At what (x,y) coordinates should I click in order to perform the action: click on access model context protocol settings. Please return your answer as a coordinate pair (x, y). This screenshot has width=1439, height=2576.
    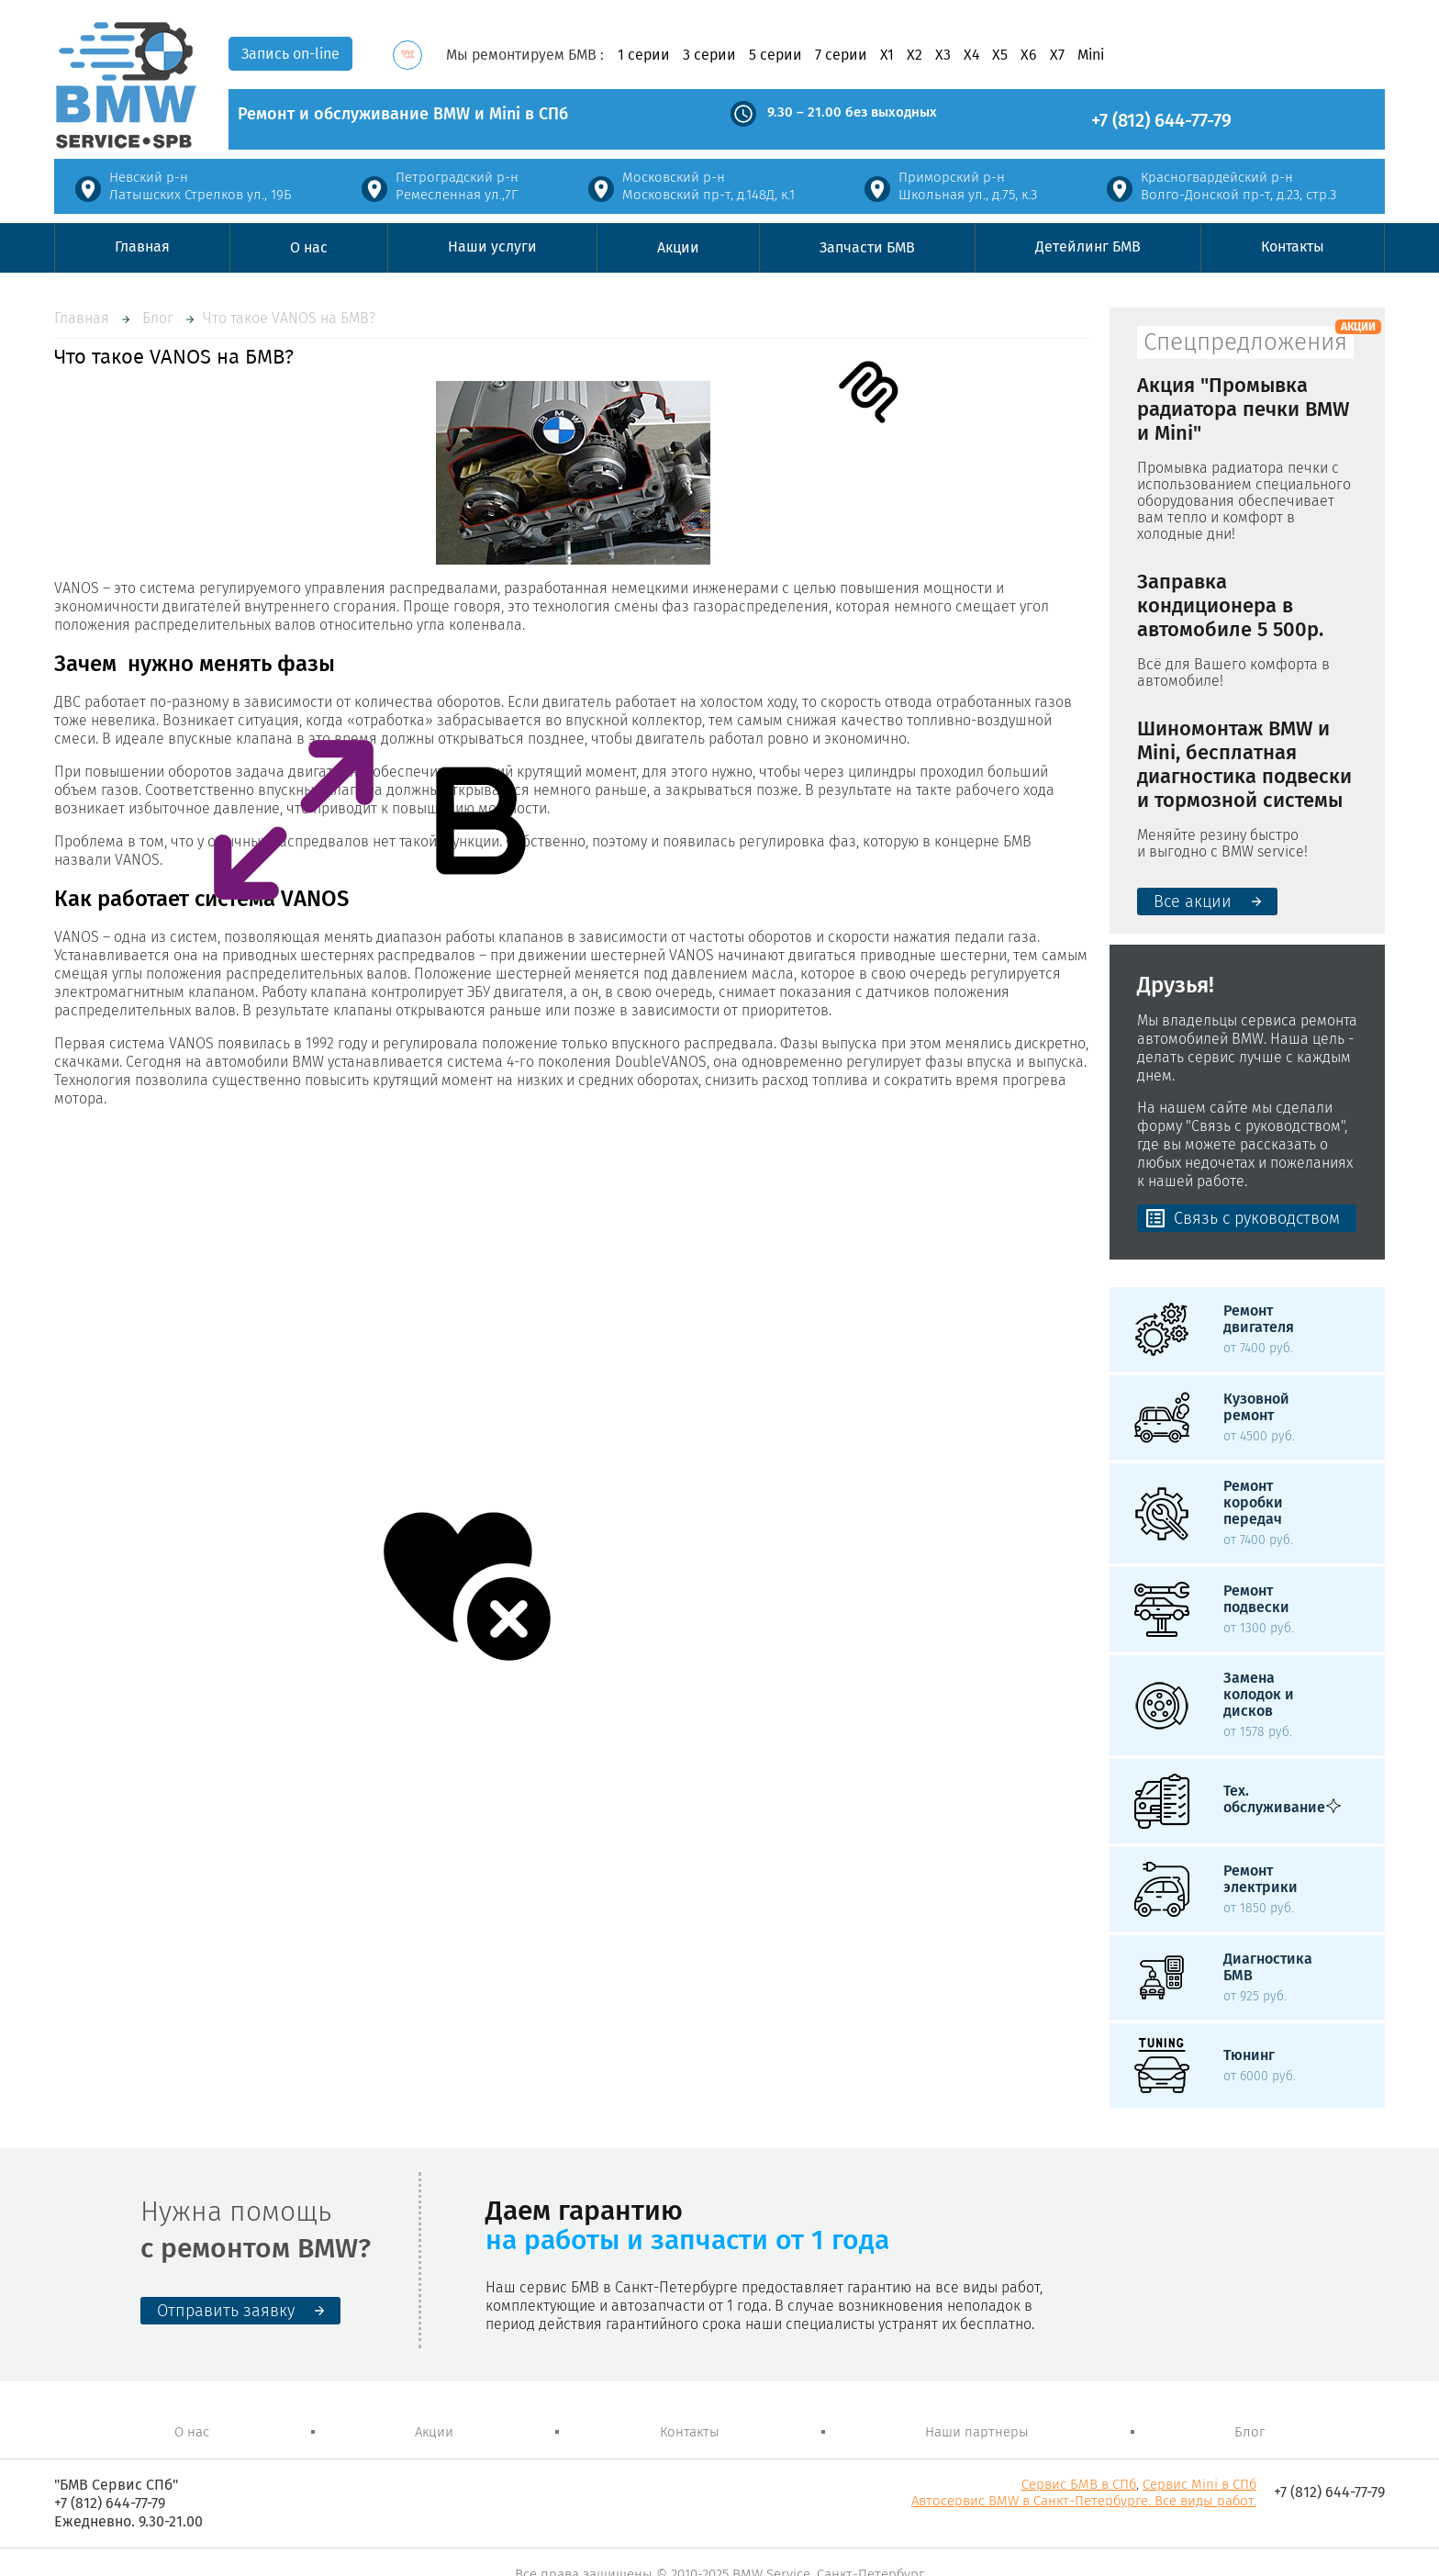
    Looking at the image, I should click on (868, 392).